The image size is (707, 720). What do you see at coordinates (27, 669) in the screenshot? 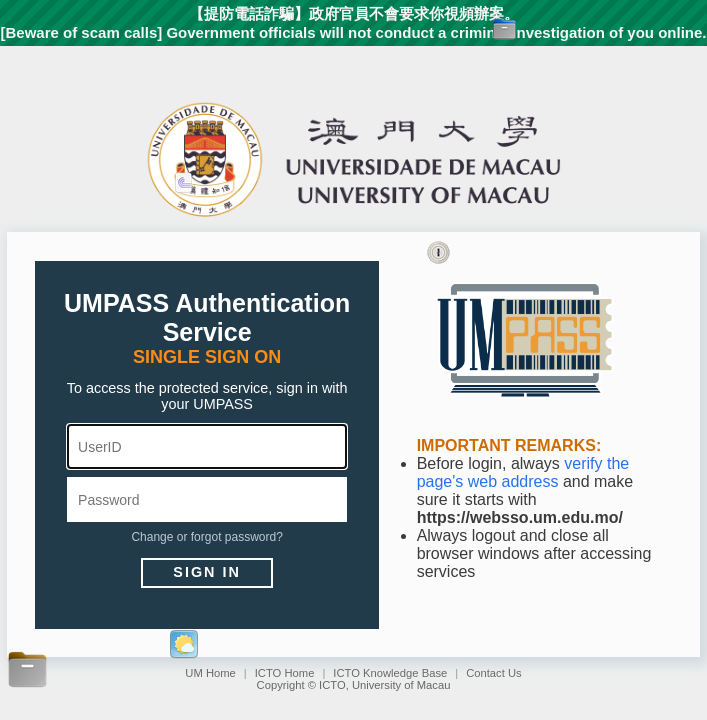
I see `open the file manager application` at bounding box center [27, 669].